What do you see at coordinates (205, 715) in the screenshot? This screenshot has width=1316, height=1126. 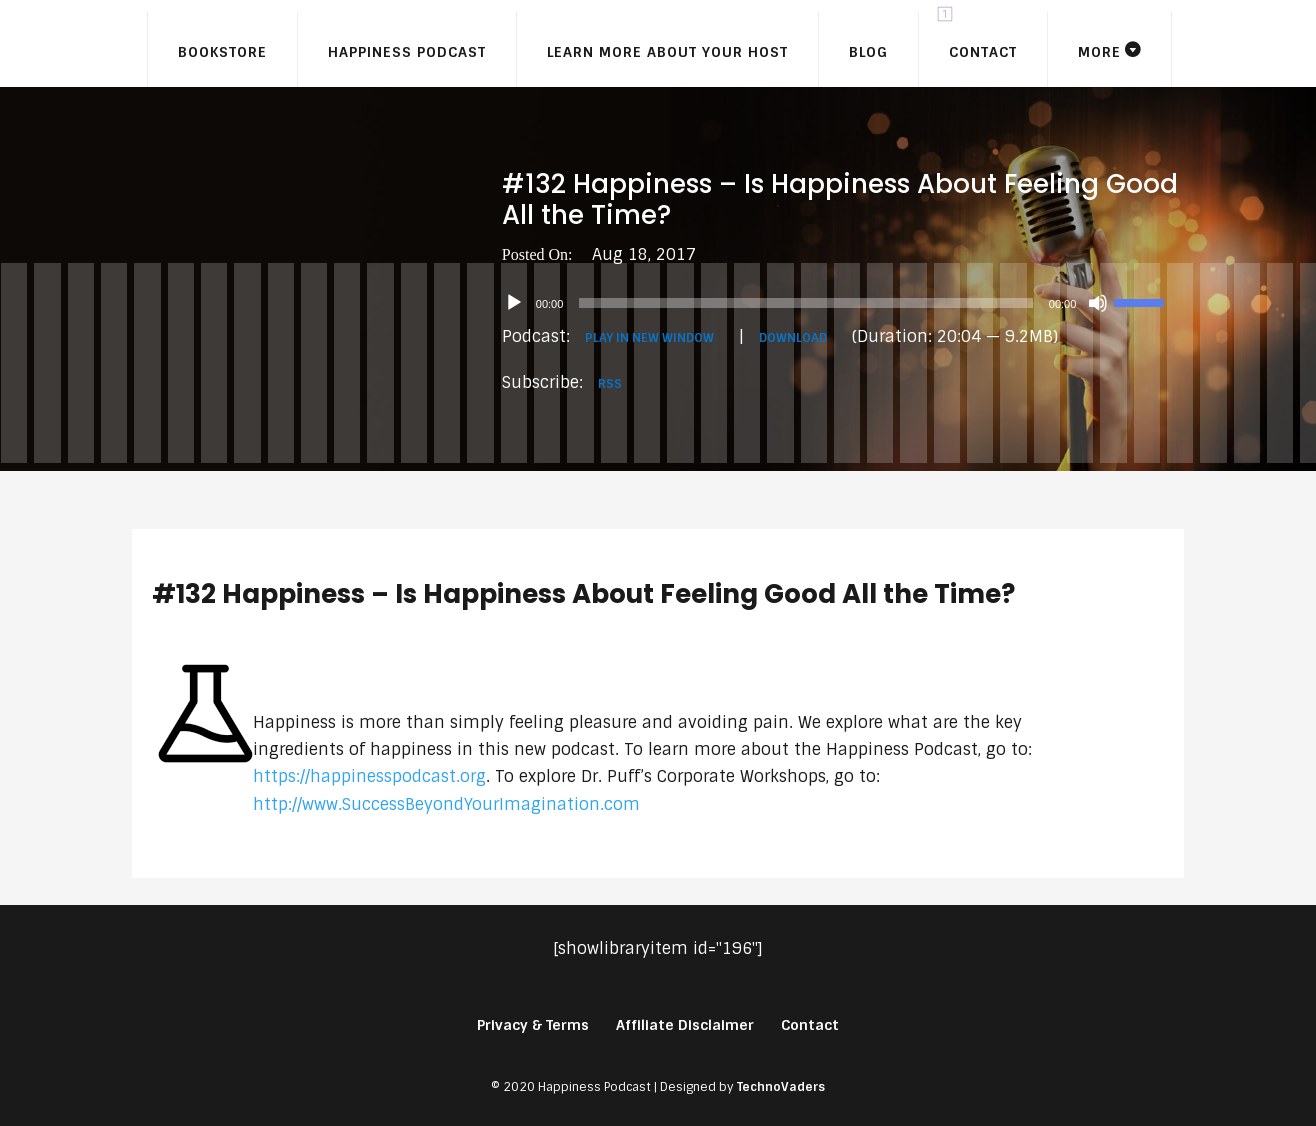 I see `access science or laboratory features` at bounding box center [205, 715].